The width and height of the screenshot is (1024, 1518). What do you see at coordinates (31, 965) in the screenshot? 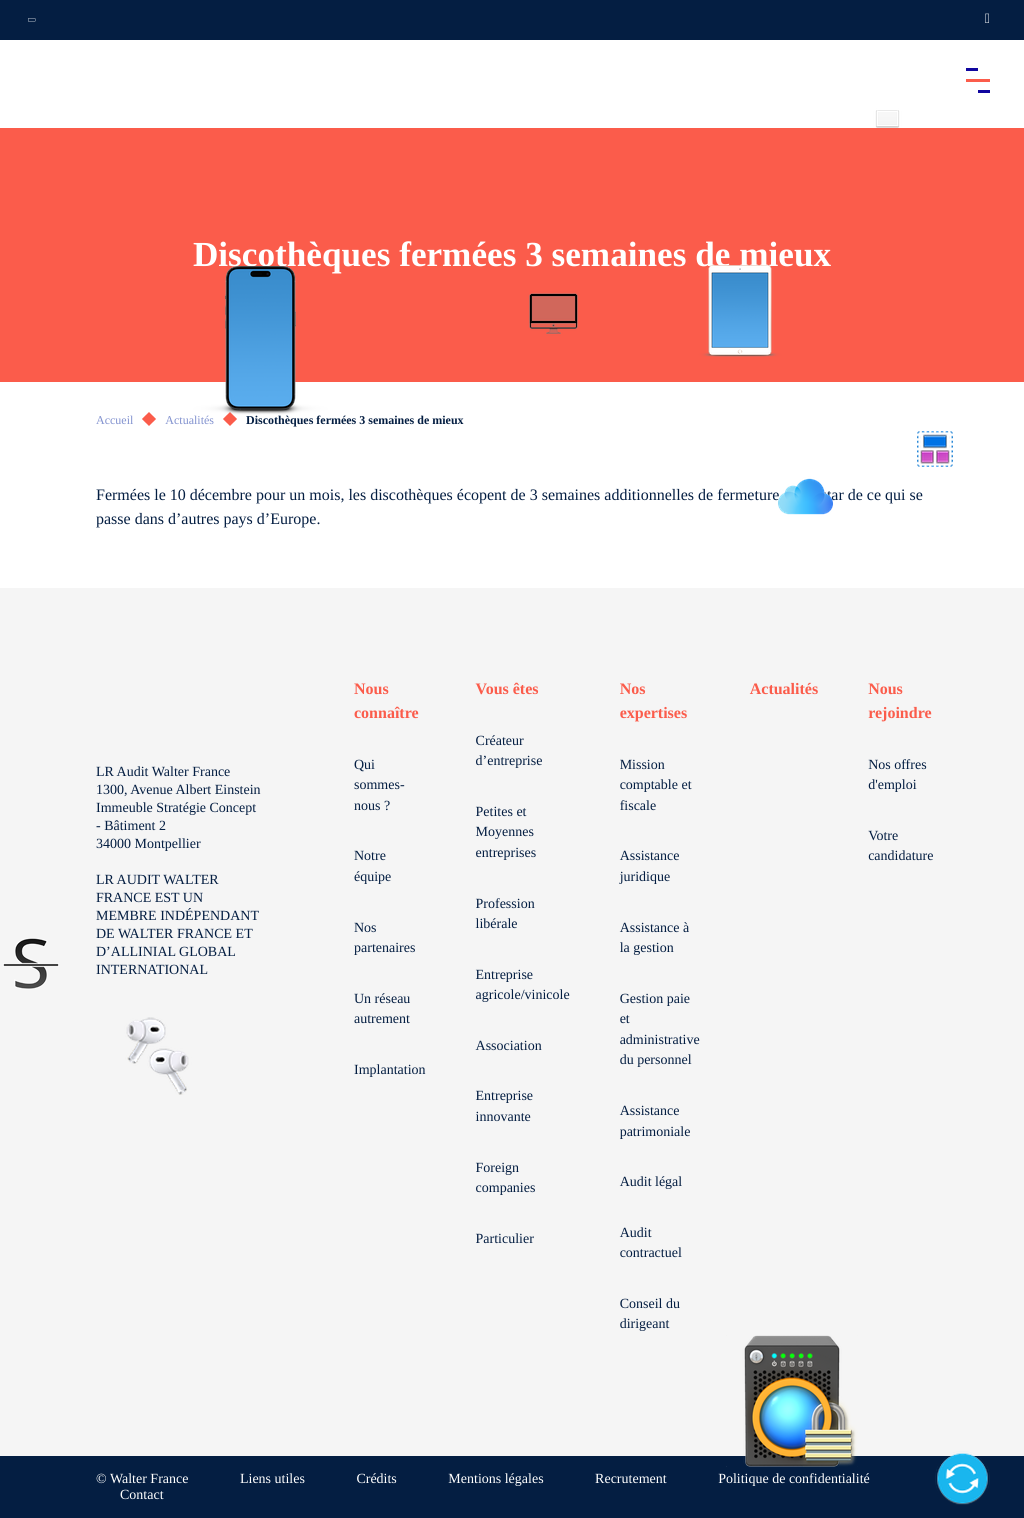
I see `apply strikethrough formatting to selected text` at bounding box center [31, 965].